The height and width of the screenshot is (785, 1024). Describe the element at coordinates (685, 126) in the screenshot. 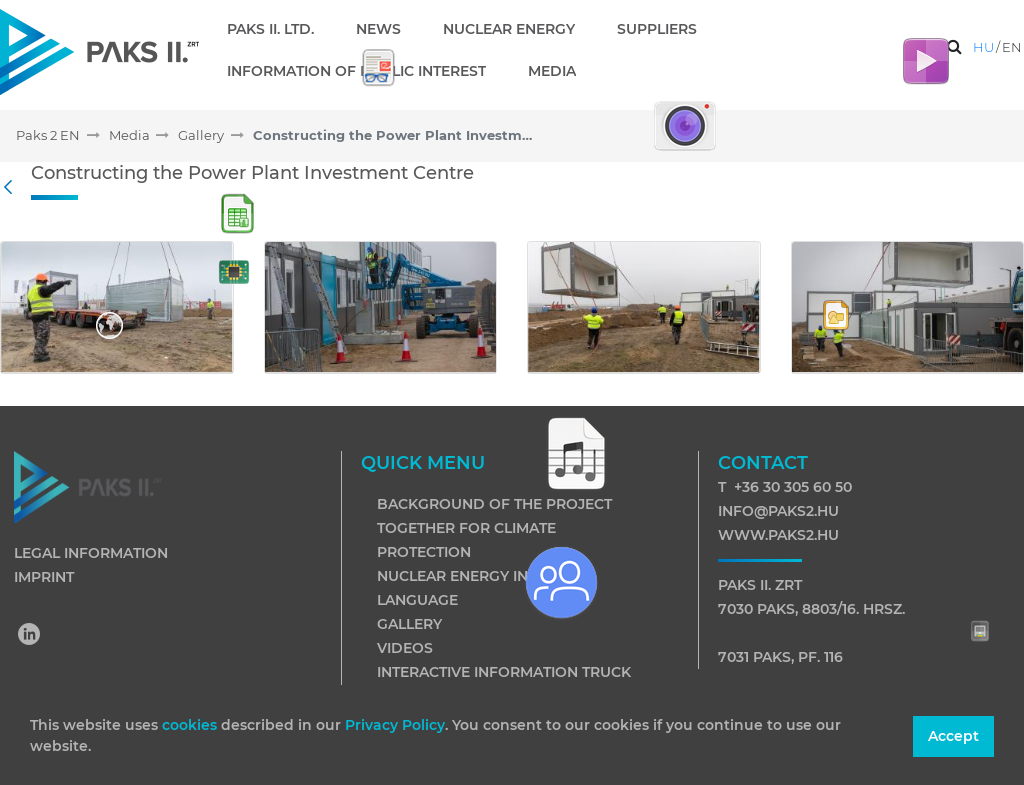

I see `open the camera app` at that location.